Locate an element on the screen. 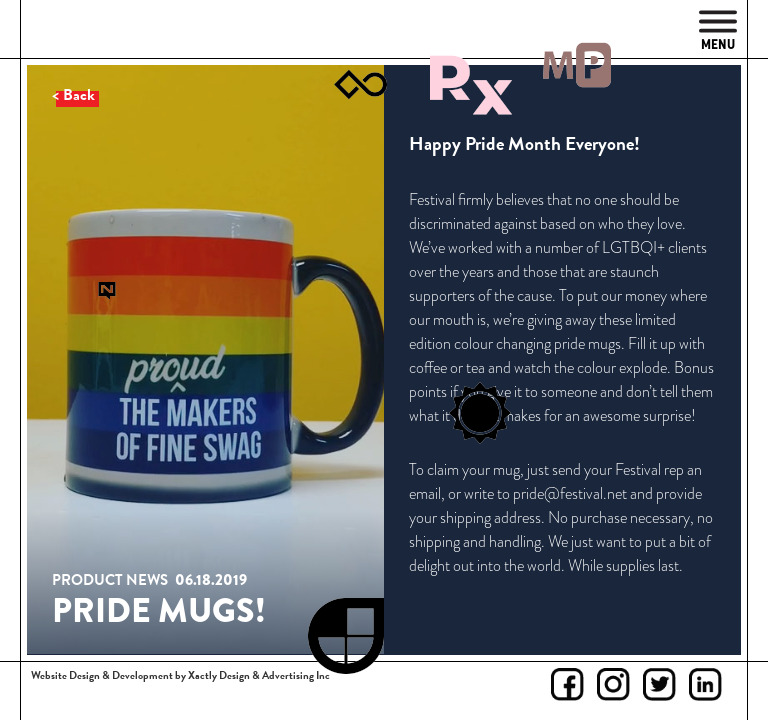 The height and width of the screenshot is (720, 768). macports package manager logo is located at coordinates (577, 65).